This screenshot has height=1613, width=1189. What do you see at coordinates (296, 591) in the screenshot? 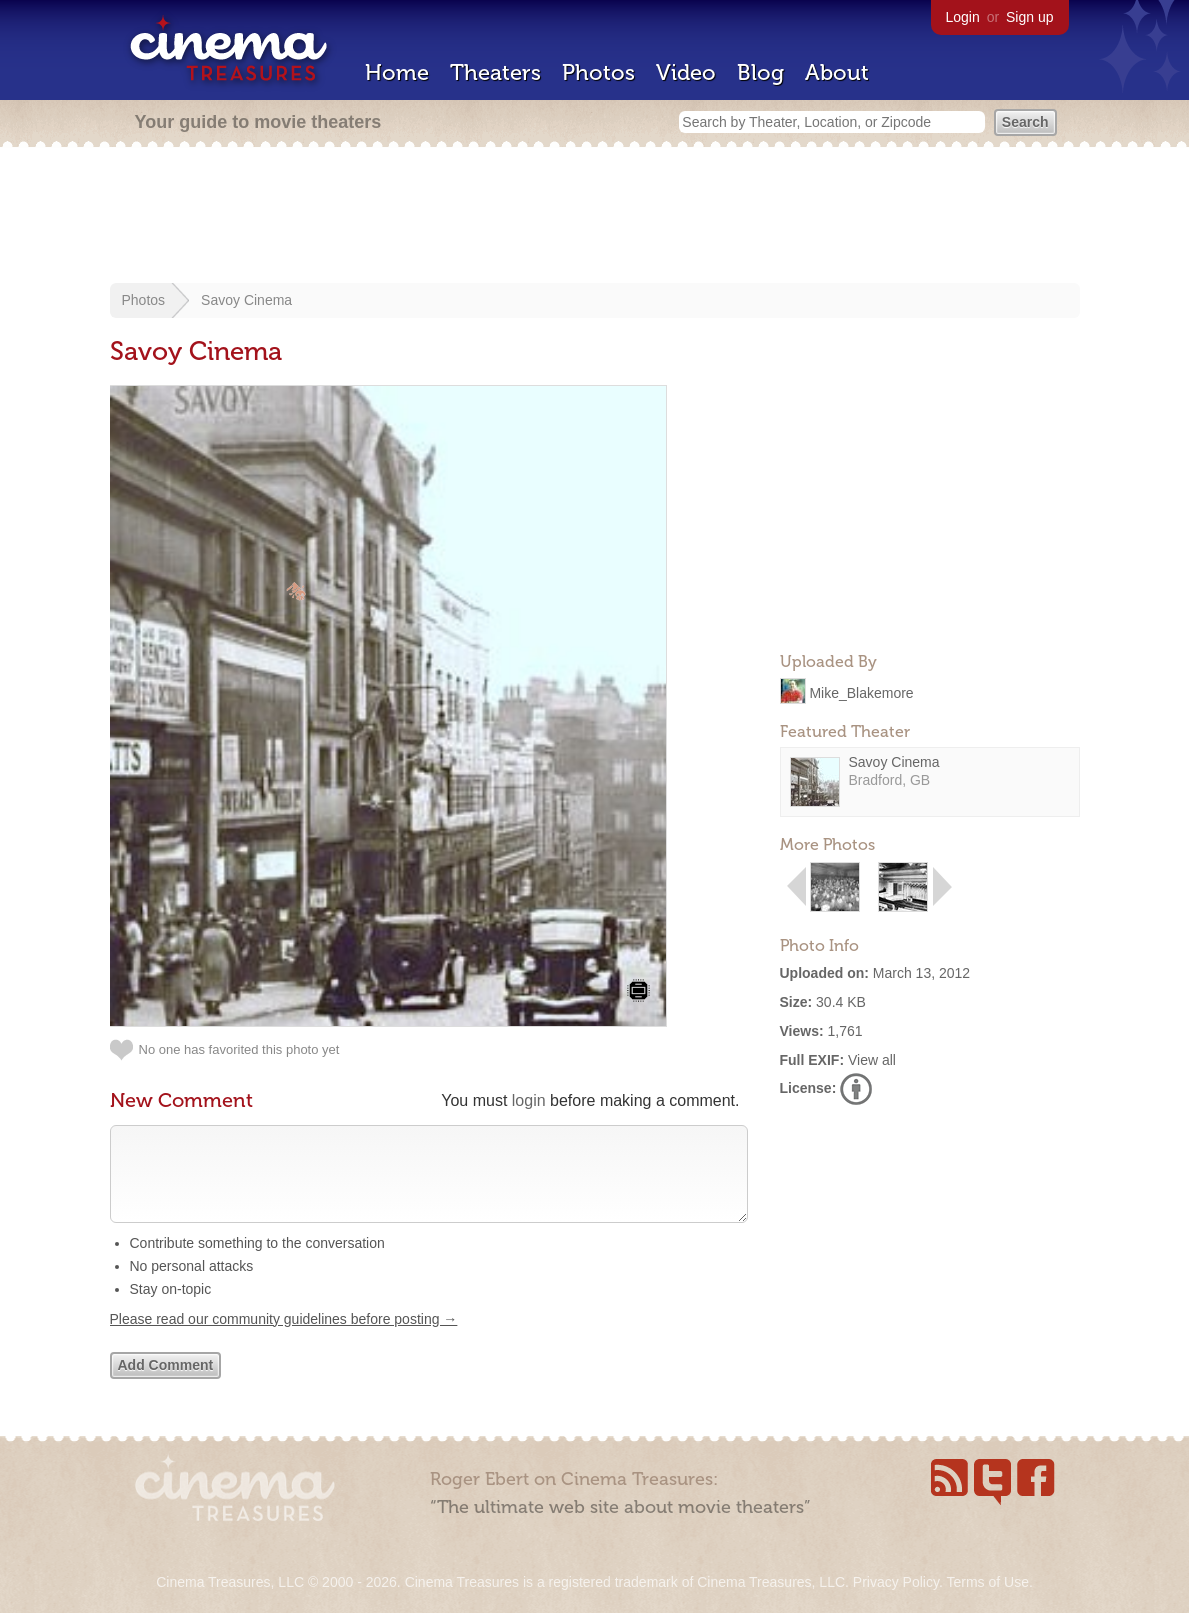
I see `indicates a kill or enemy defeated in gameplay` at bounding box center [296, 591].